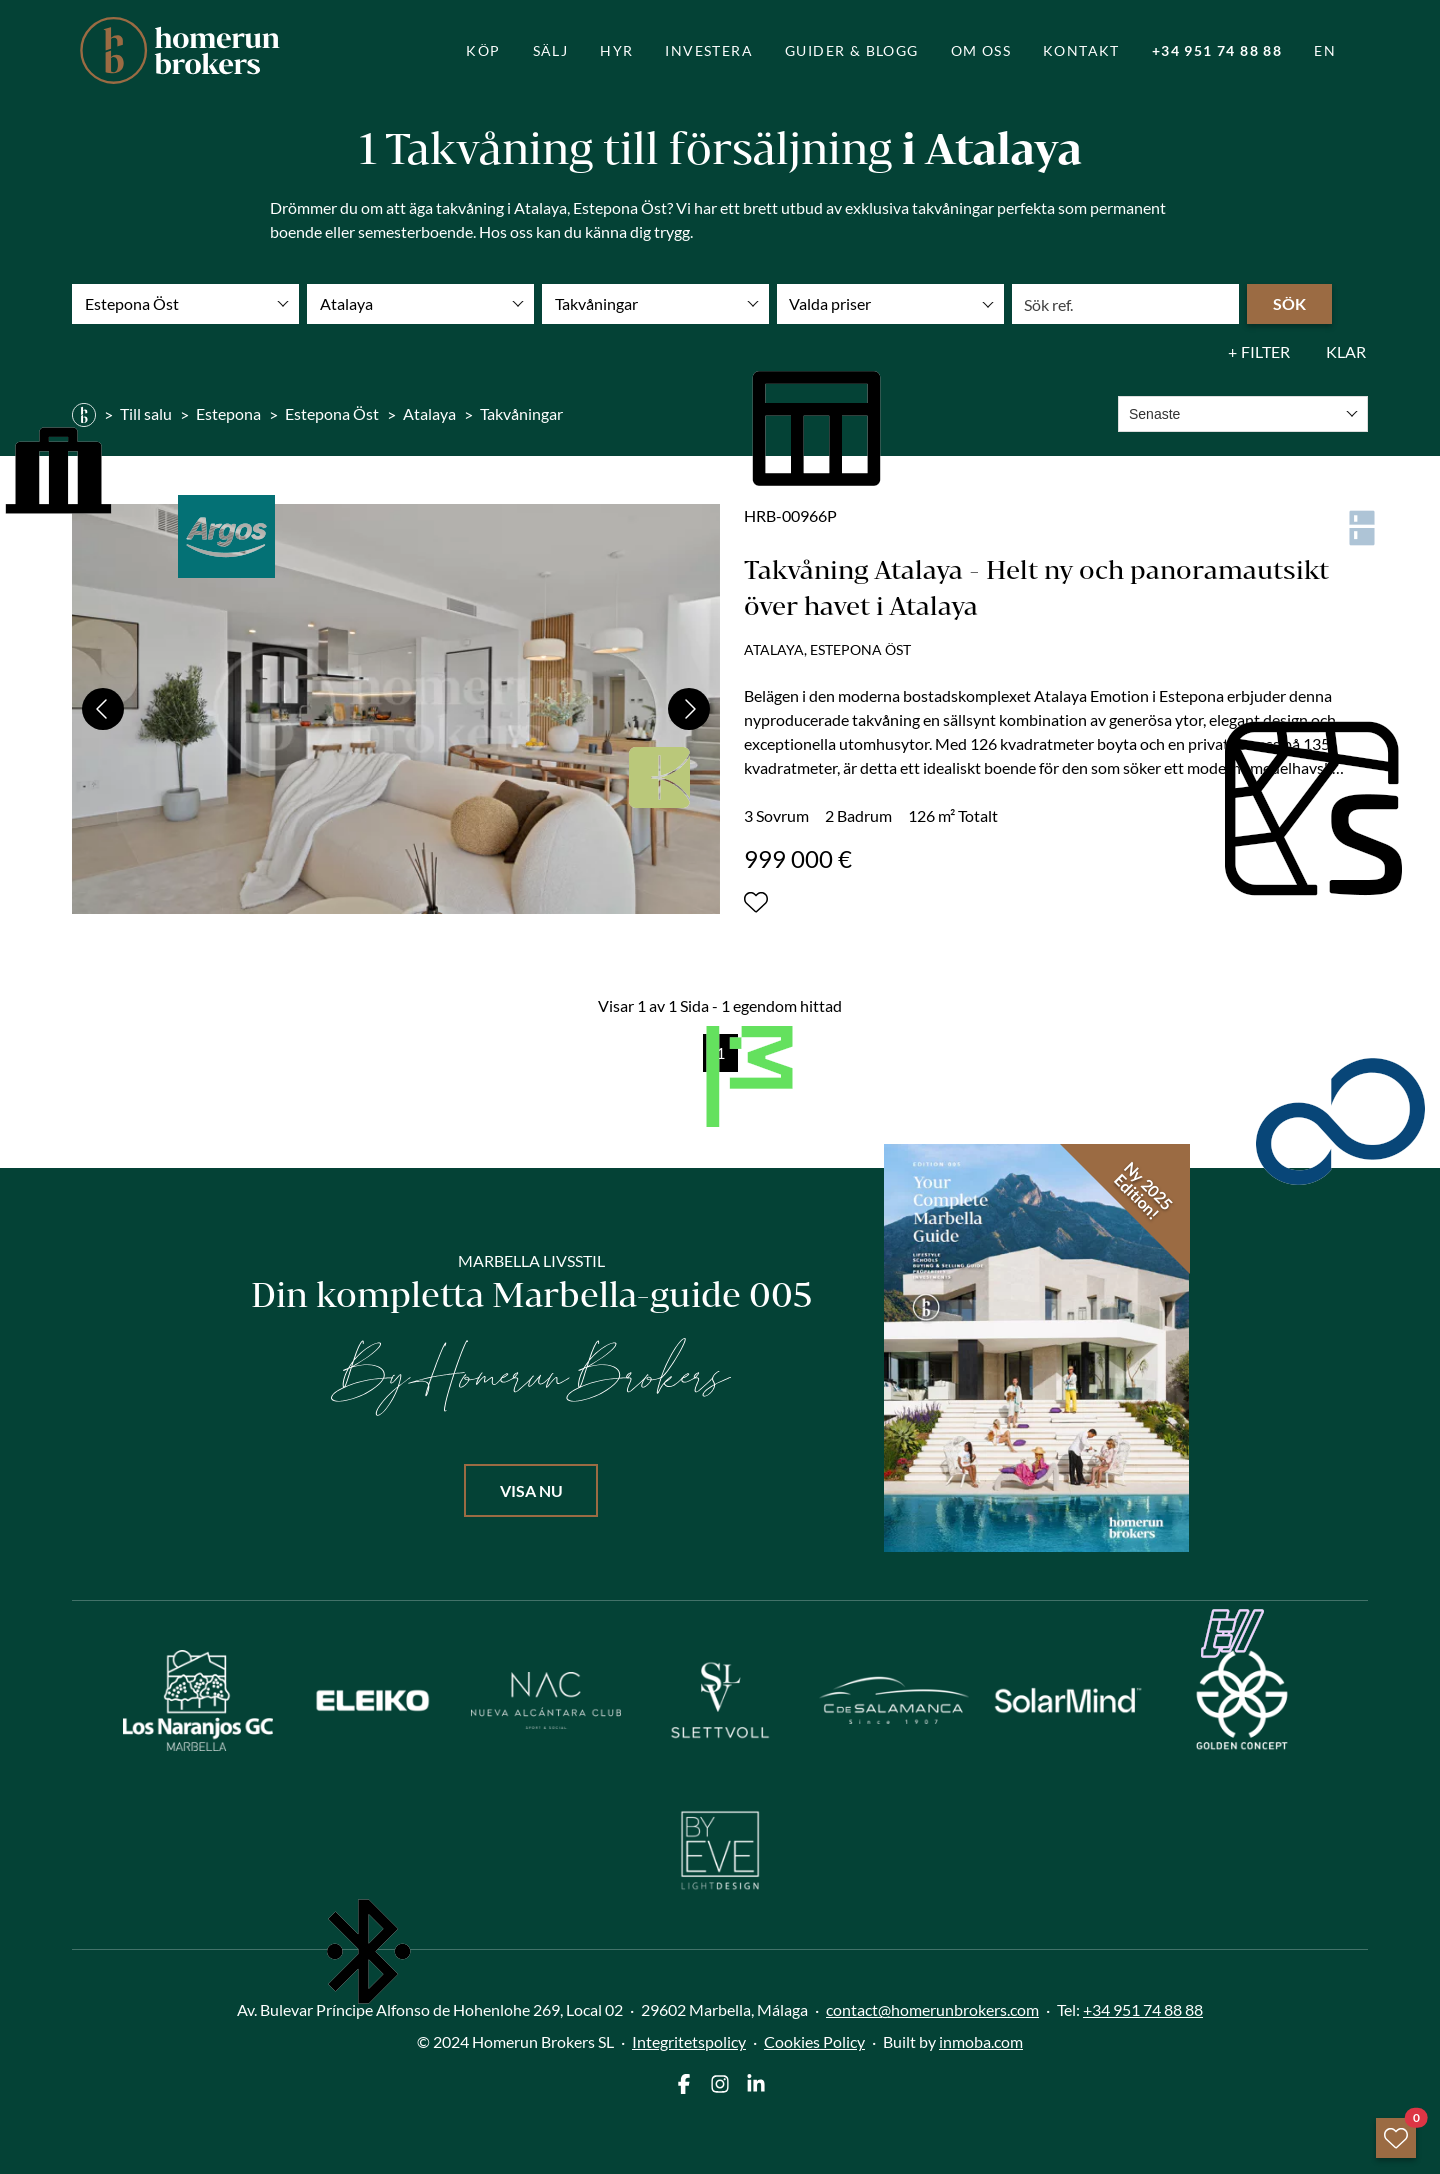 This screenshot has height=2174, width=1440. Describe the element at coordinates (816, 428) in the screenshot. I see `insert a table into a document` at that location.